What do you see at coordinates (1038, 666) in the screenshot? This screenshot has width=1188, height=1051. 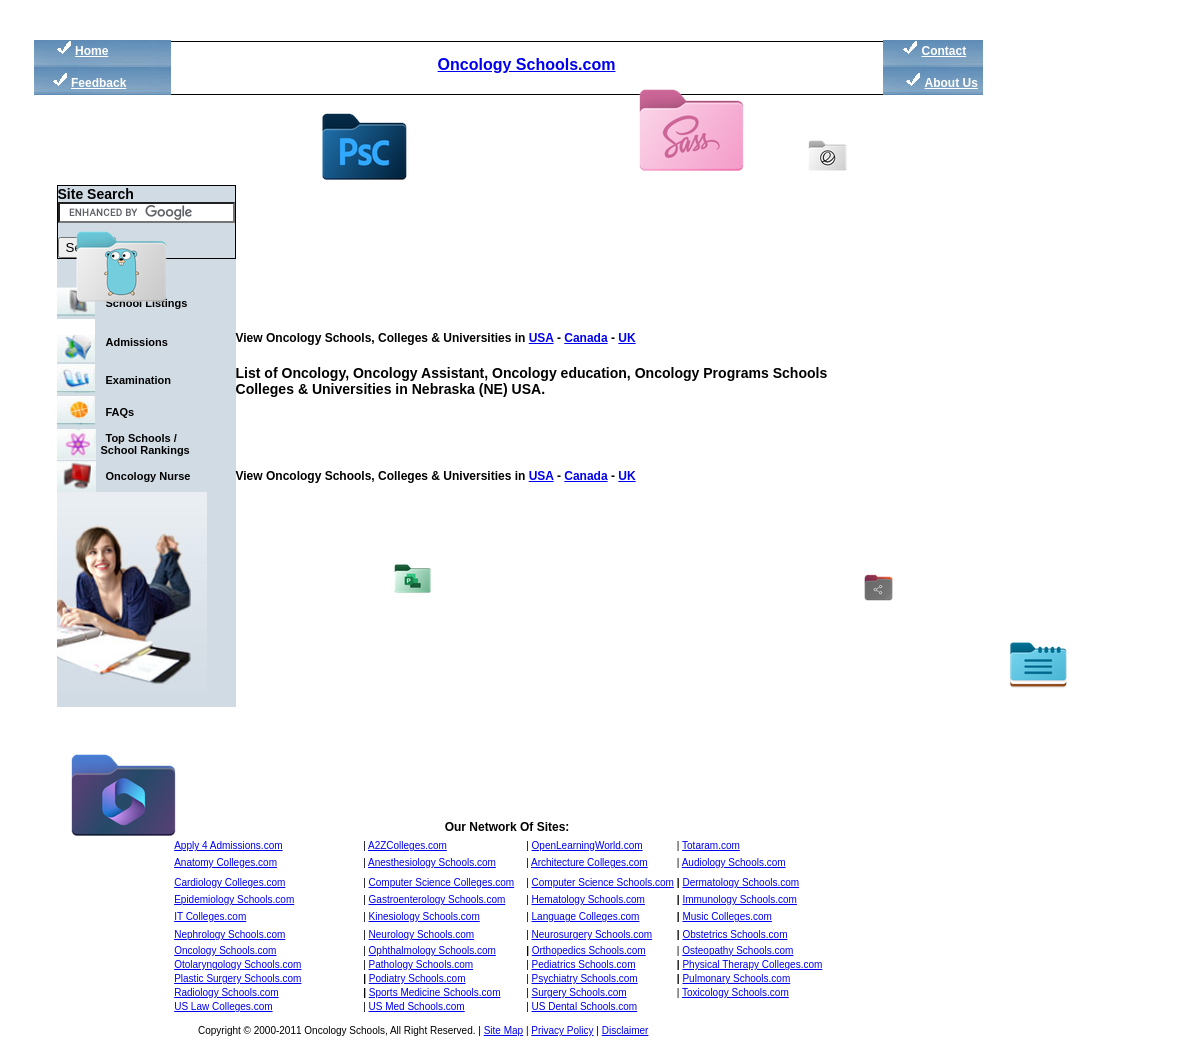 I see `open notes or documents folder` at bounding box center [1038, 666].